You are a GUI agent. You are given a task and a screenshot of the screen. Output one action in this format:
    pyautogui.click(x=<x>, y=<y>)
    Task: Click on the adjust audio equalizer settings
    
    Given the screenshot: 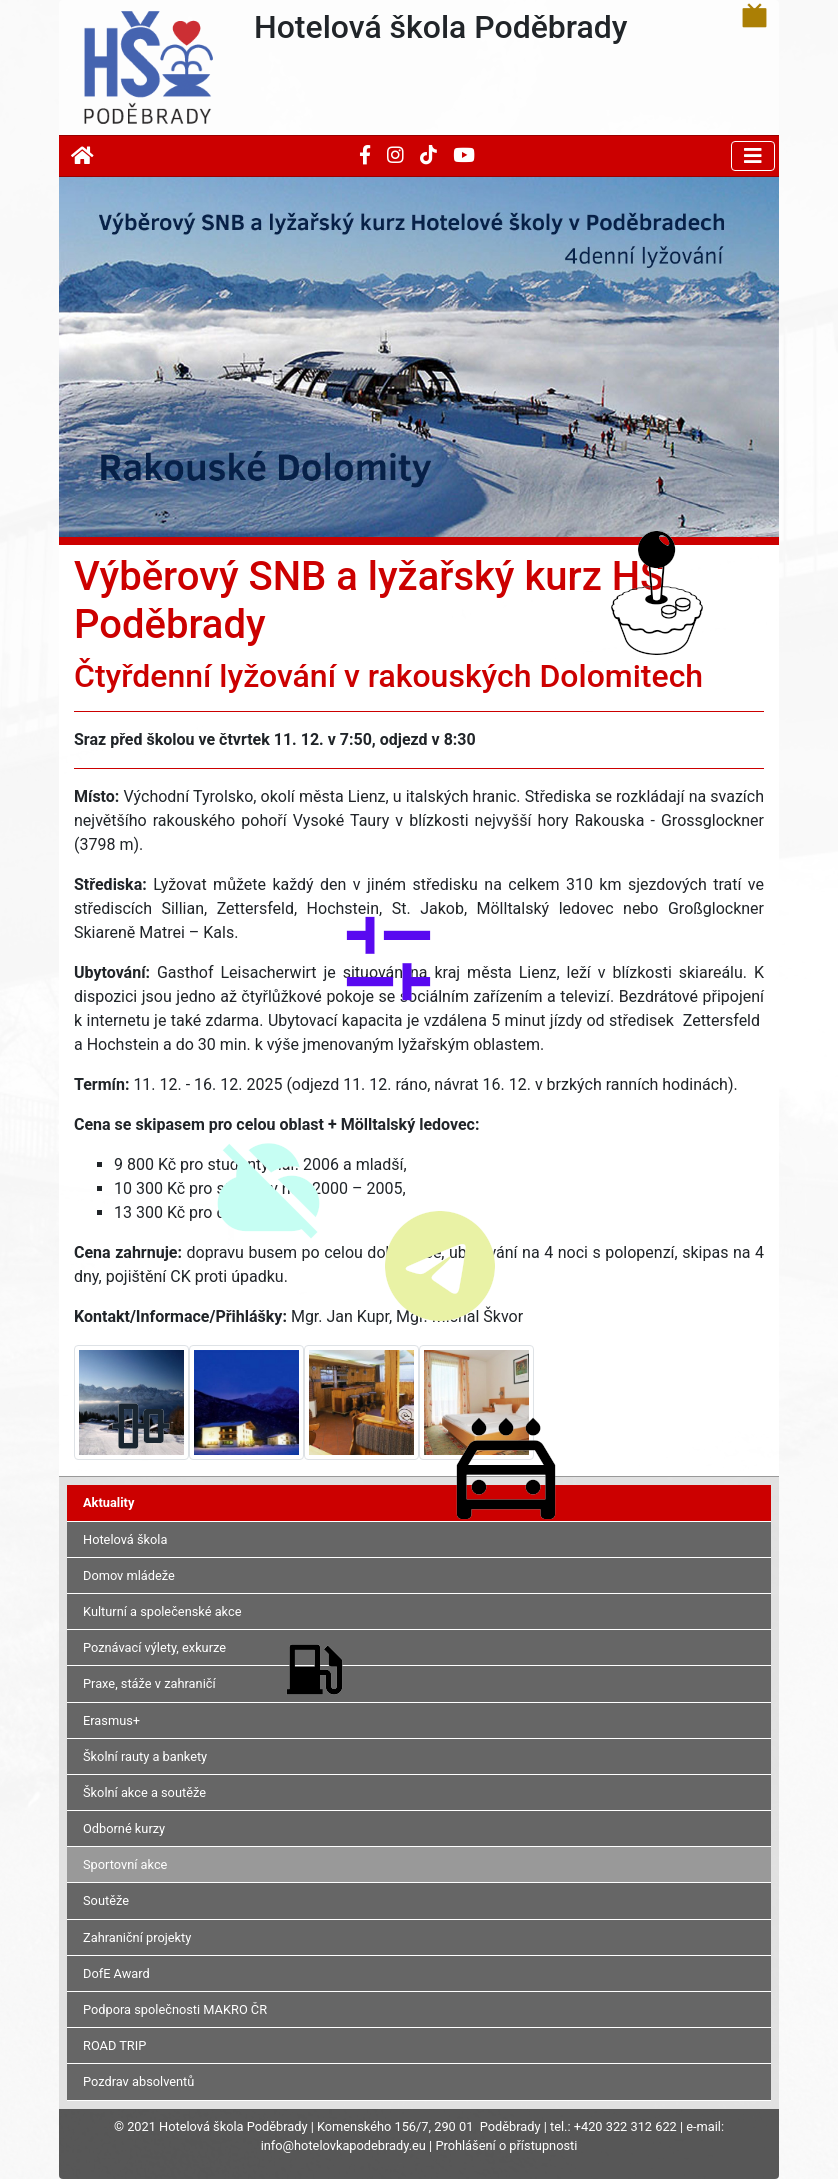 What is the action you would take?
    pyautogui.click(x=388, y=958)
    